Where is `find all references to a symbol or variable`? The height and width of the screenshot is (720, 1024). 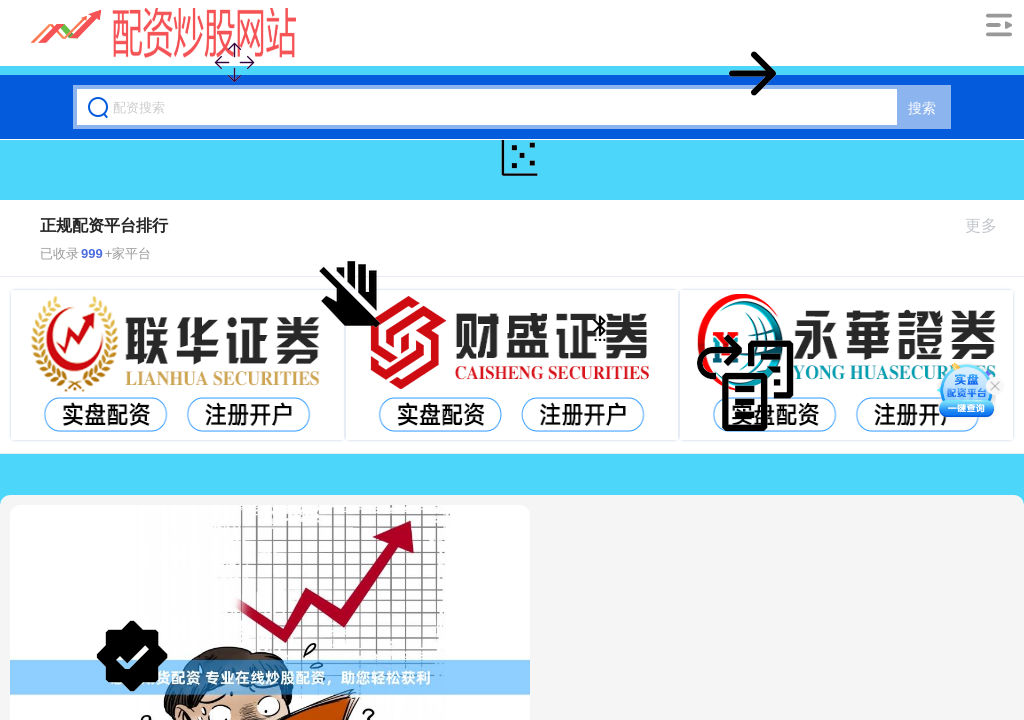
find all references to a symbol or variable is located at coordinates (745, 382).